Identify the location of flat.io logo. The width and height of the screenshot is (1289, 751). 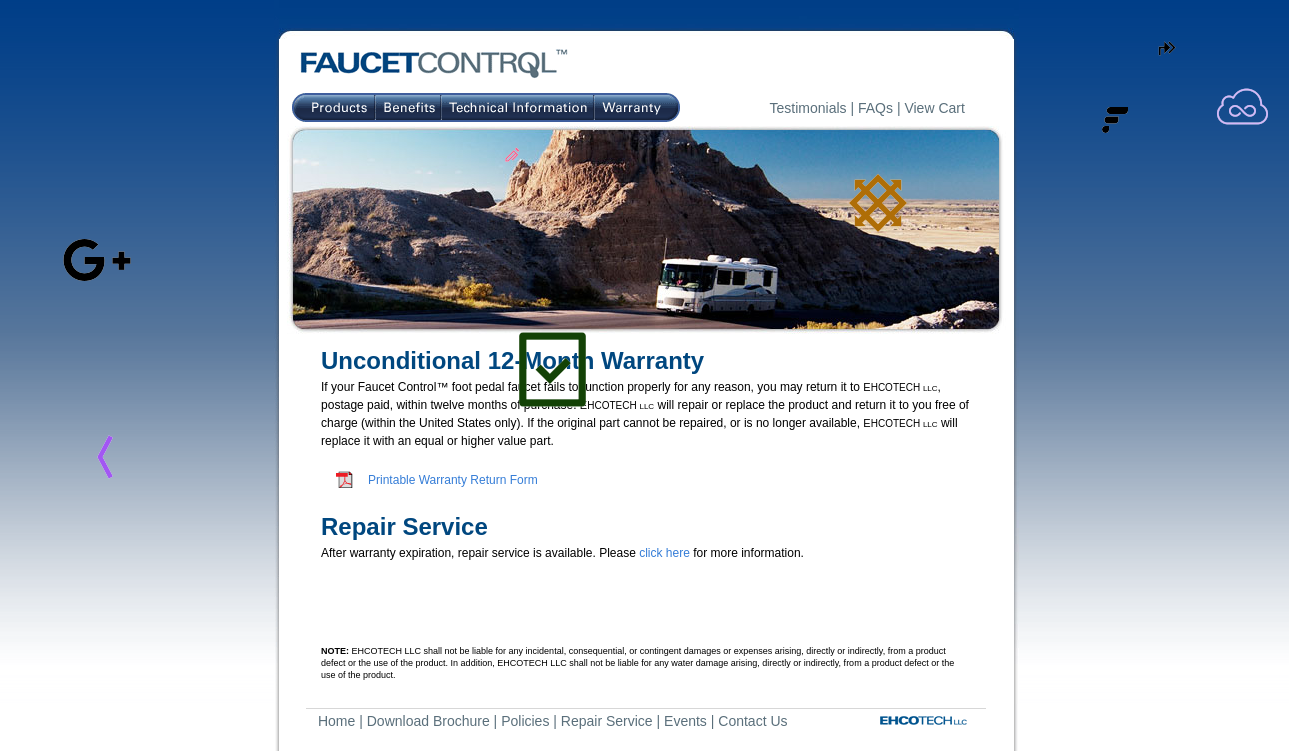
(1115, 120).